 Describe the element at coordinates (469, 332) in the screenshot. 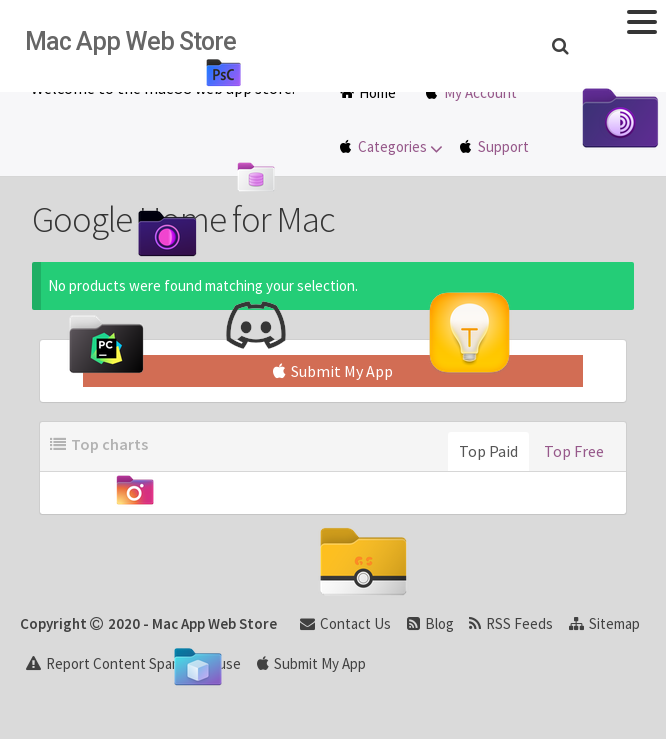

I see `open the Tips app for helpful hints and tutorials` at that location.